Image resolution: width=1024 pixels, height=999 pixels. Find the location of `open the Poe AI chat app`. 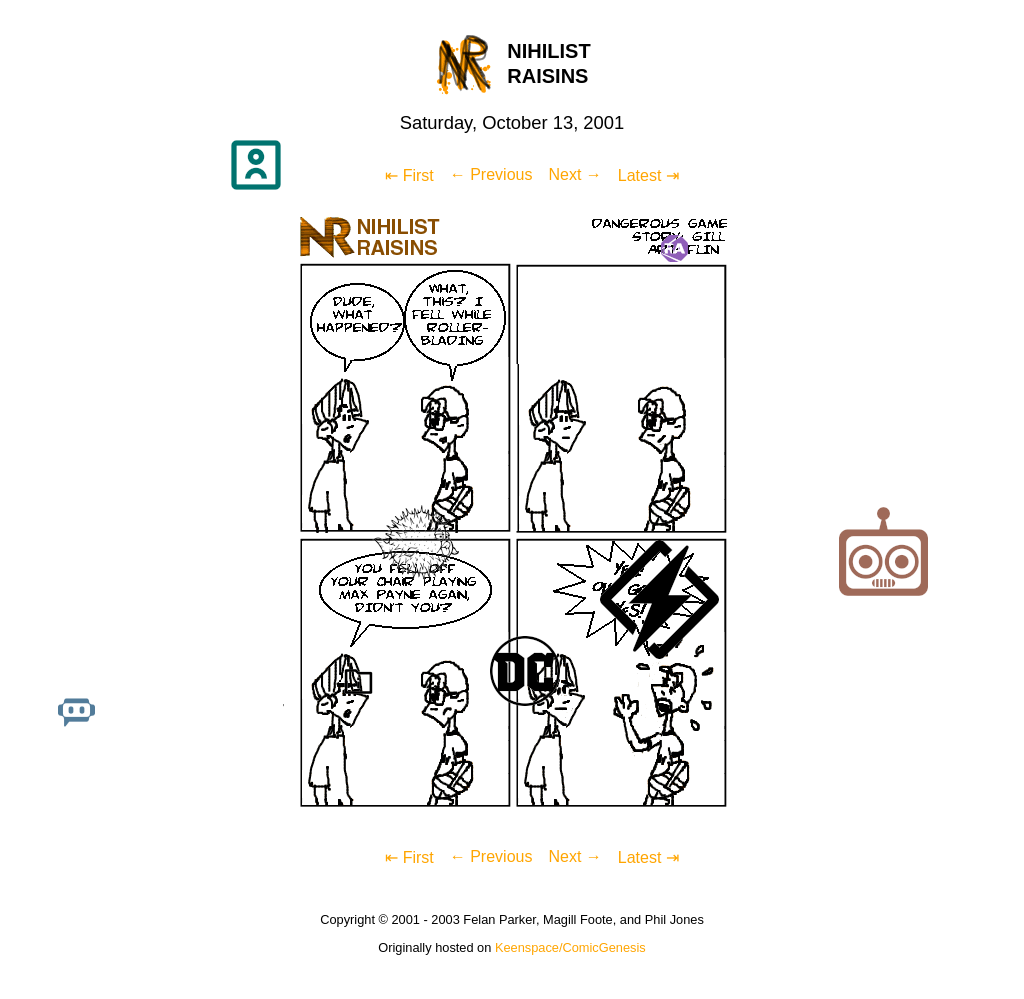

open the Poe AI chat app is located at coordinates (76, 712).